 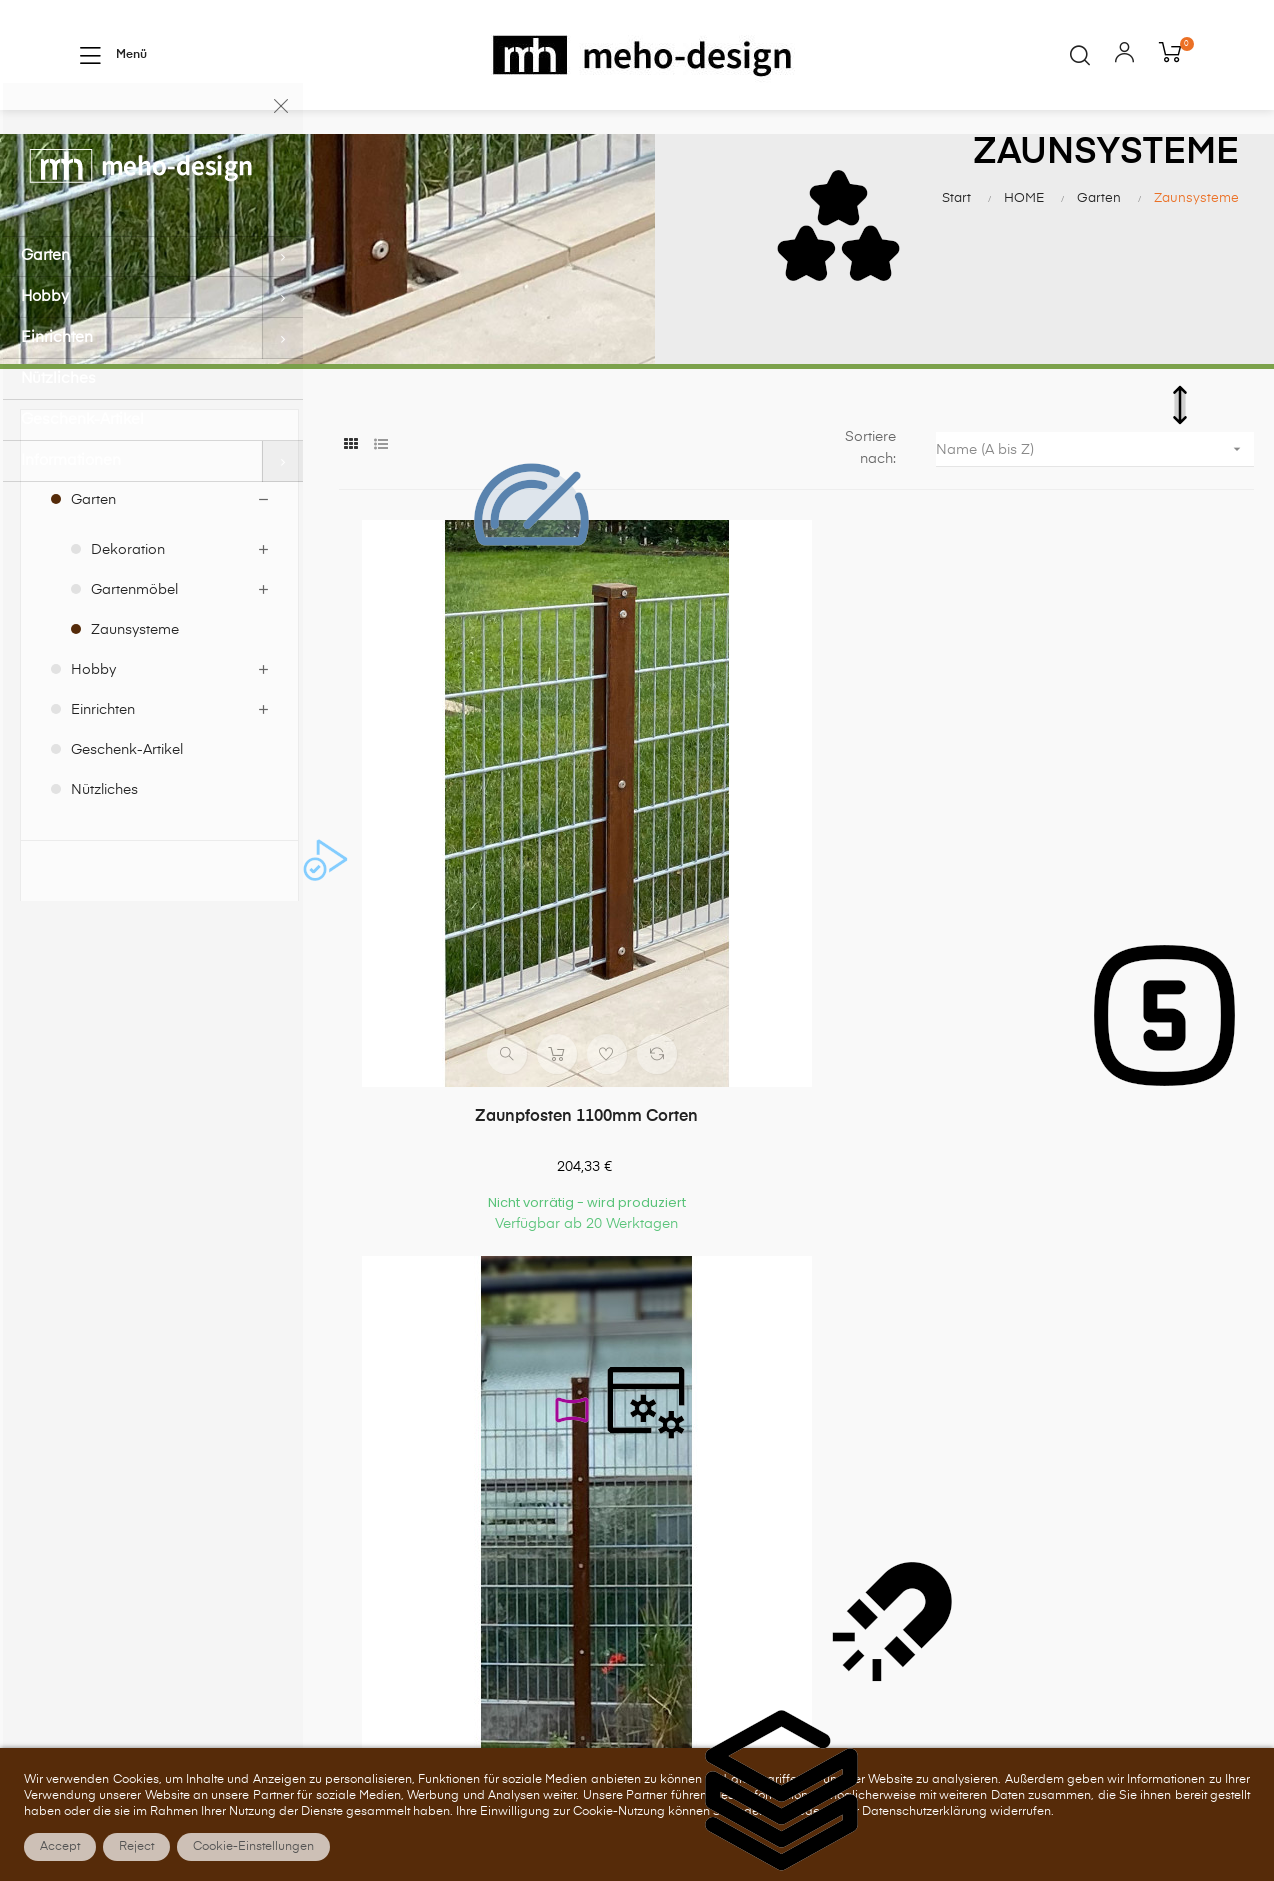 I want to click on view server processes and configurations, so click(x=646, y=1400).